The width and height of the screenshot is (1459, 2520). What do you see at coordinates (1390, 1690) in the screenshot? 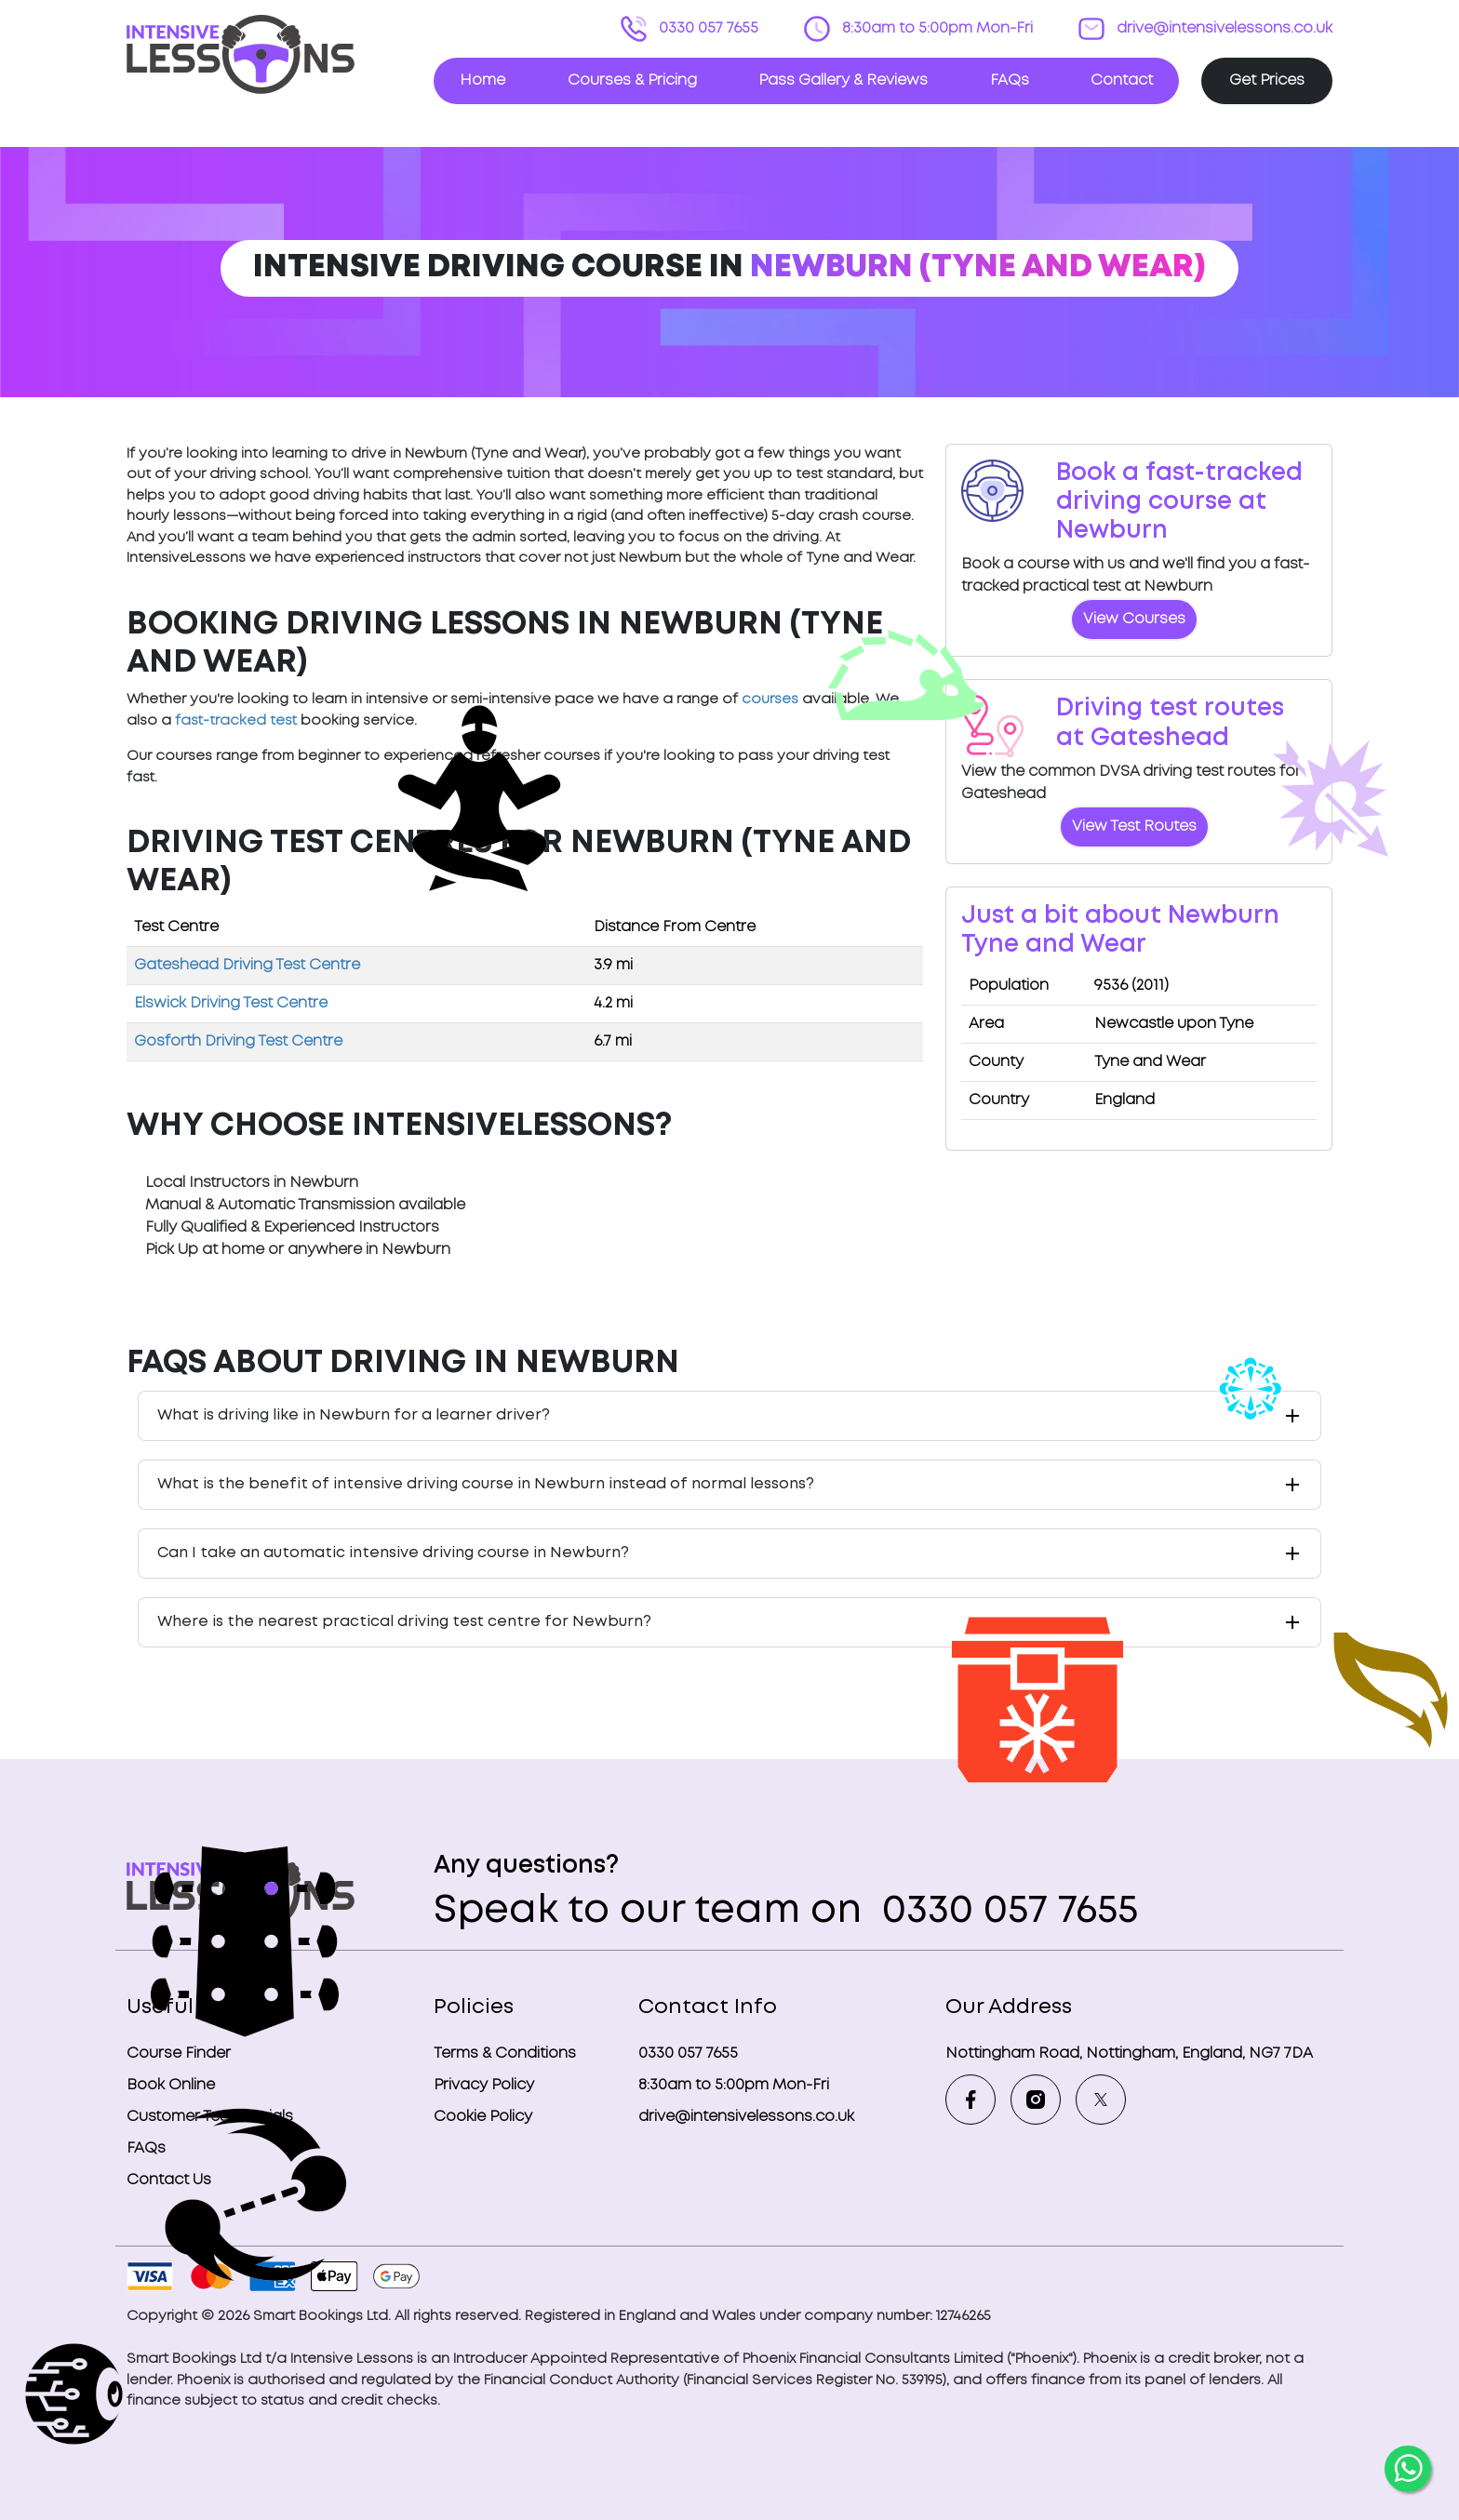
I see `view your travel itinerary` at bounding box center [1390, 1690].